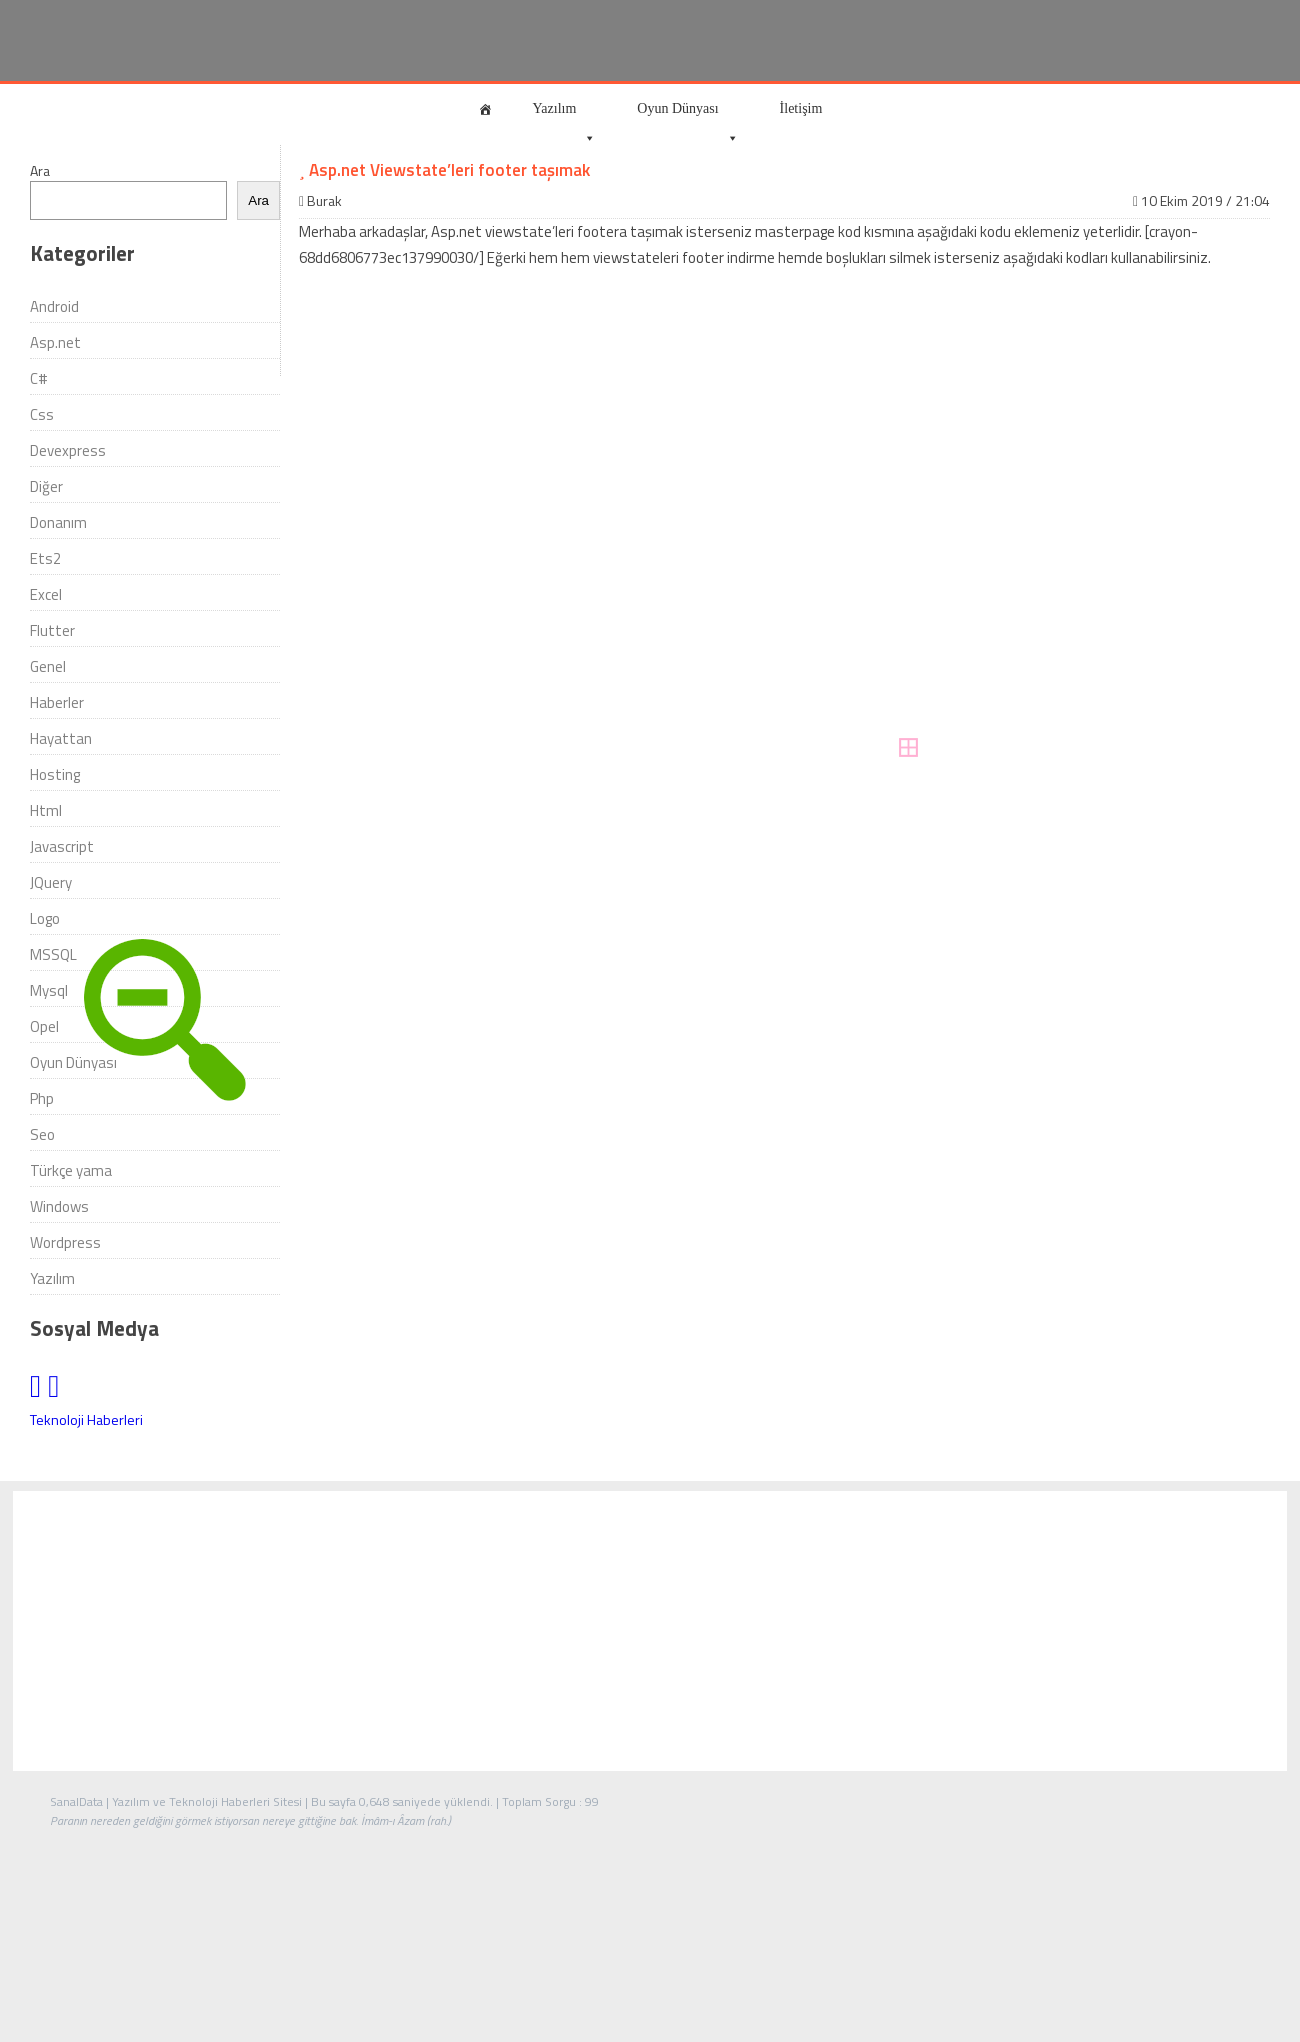 The image size is (1300, 2042). I want to click on apply borders to all sides of a cell or table, so click(908, 747).